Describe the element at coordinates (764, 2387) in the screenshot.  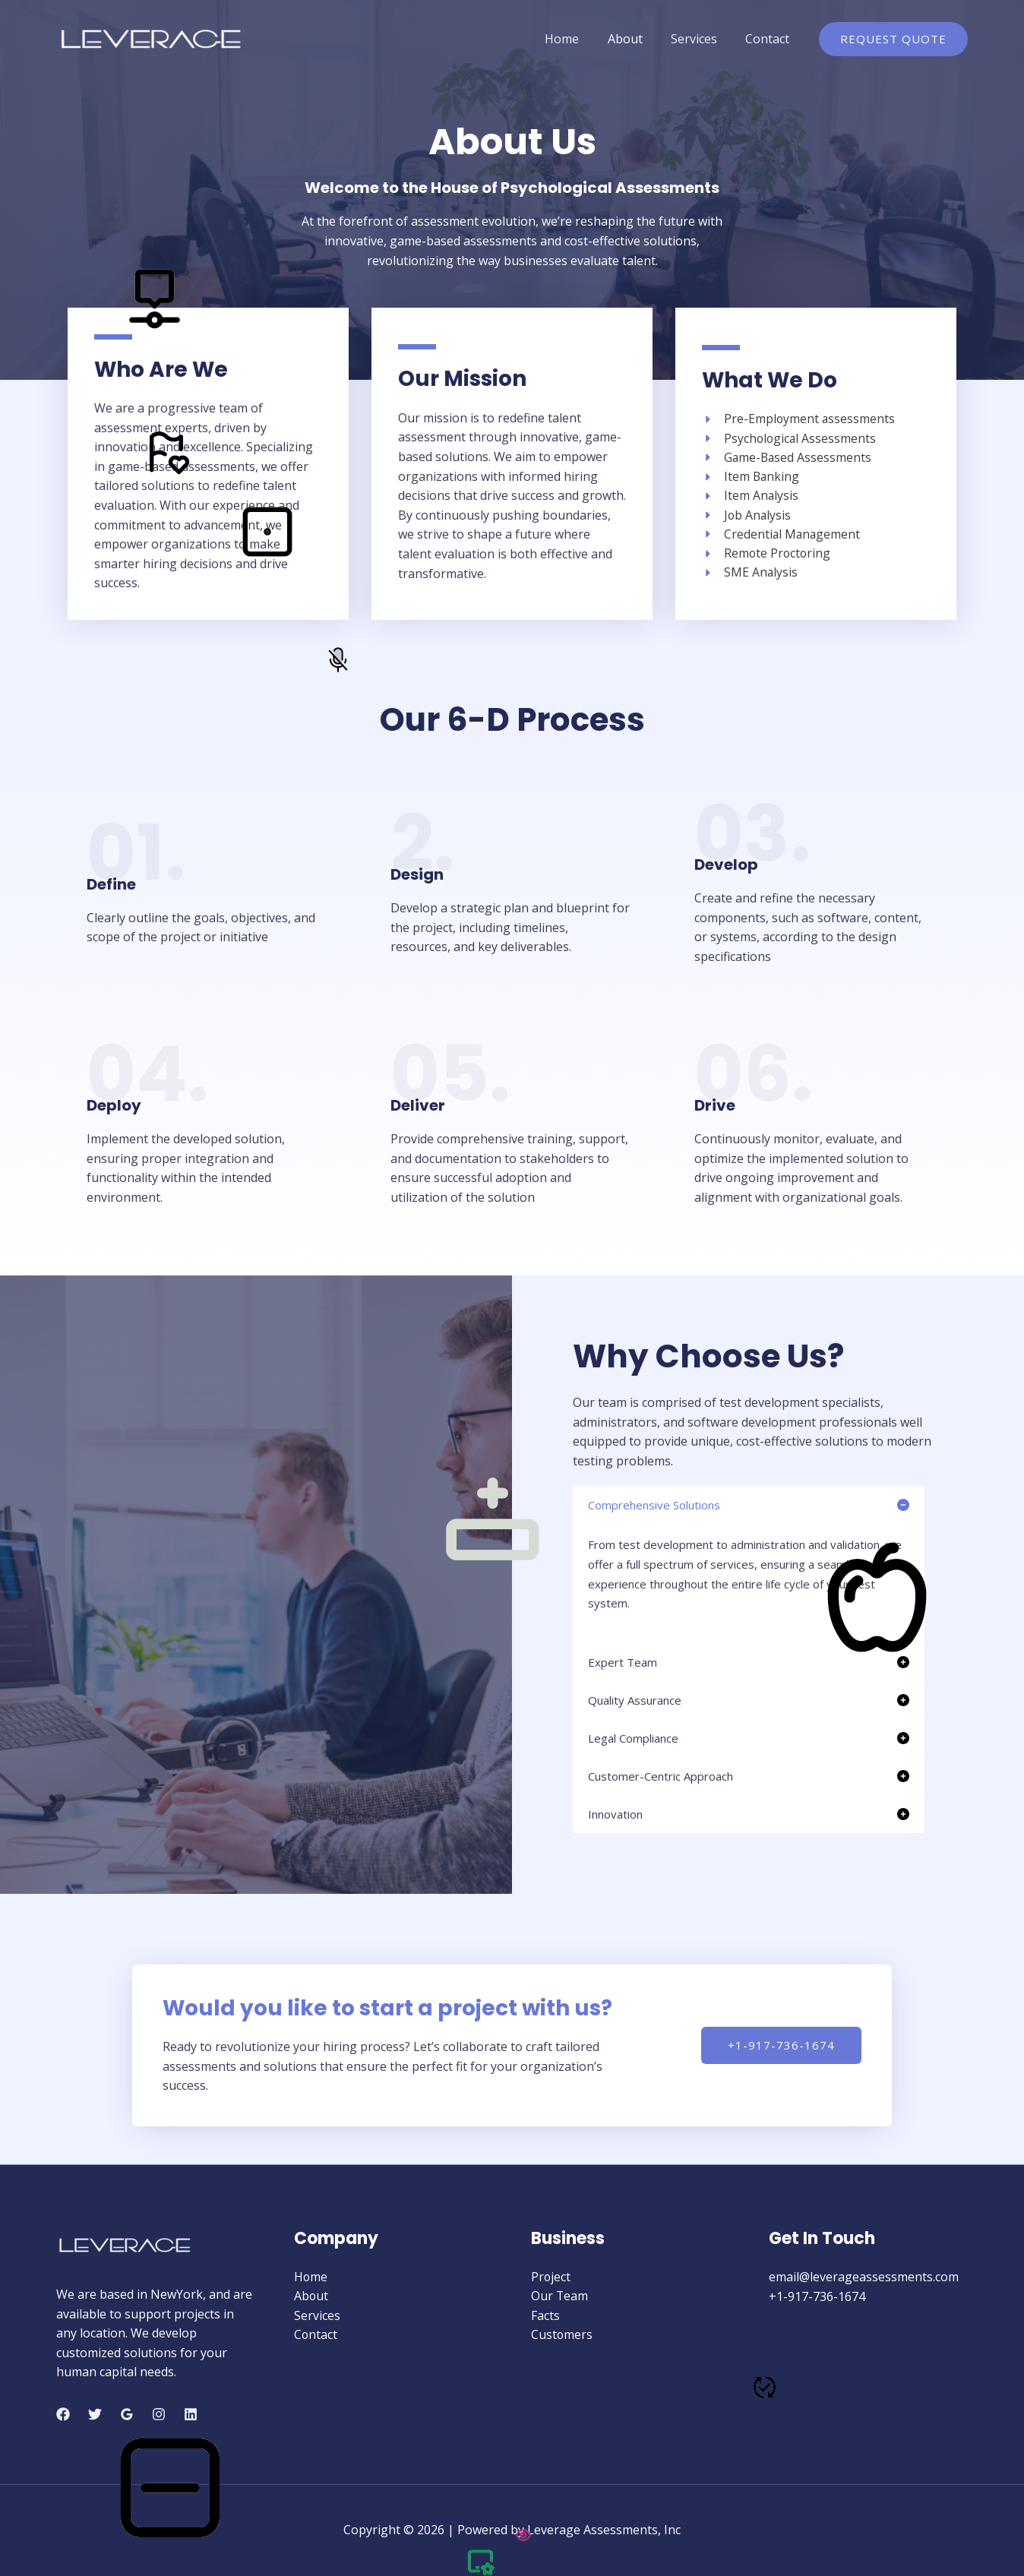
I see `indicates content has been published with recent changes` at that location.